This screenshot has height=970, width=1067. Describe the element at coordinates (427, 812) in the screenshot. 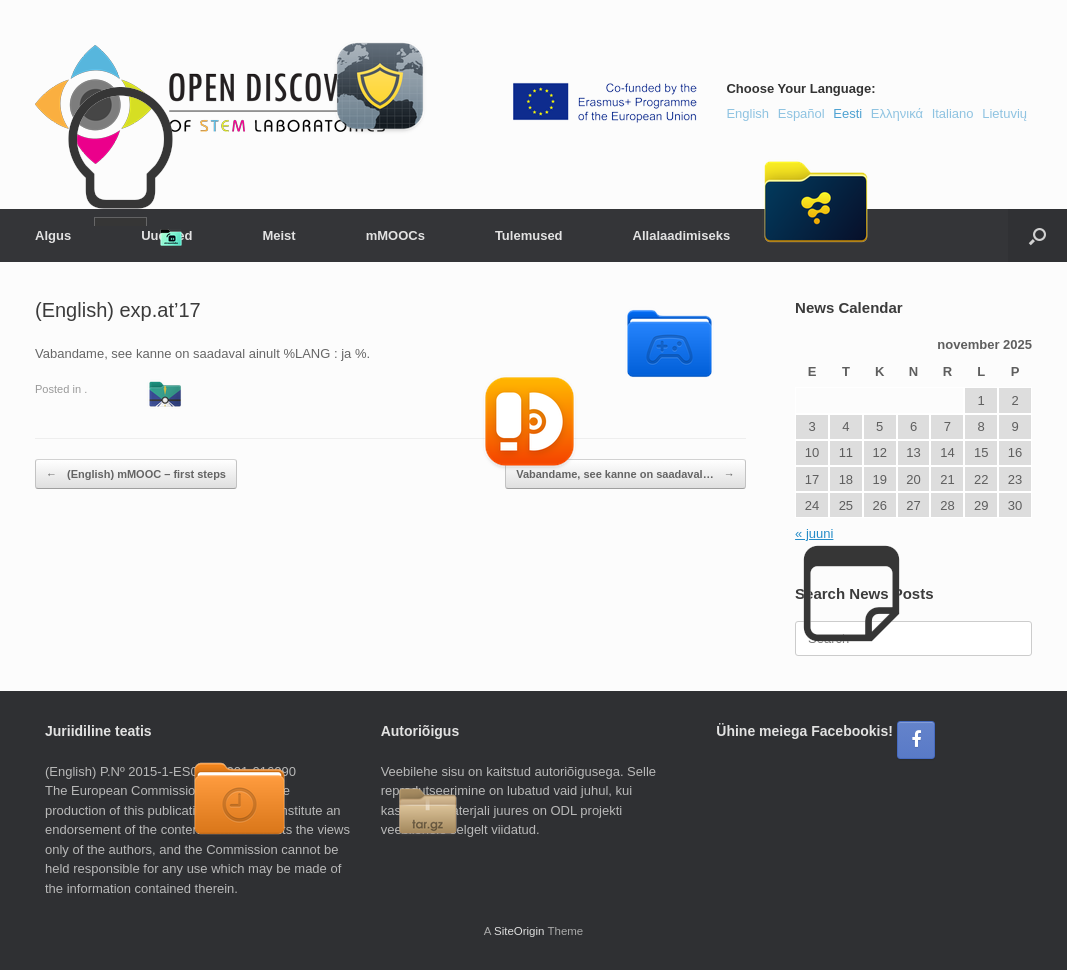

I see `folder containing tar.gz compressed archive files` at that location.